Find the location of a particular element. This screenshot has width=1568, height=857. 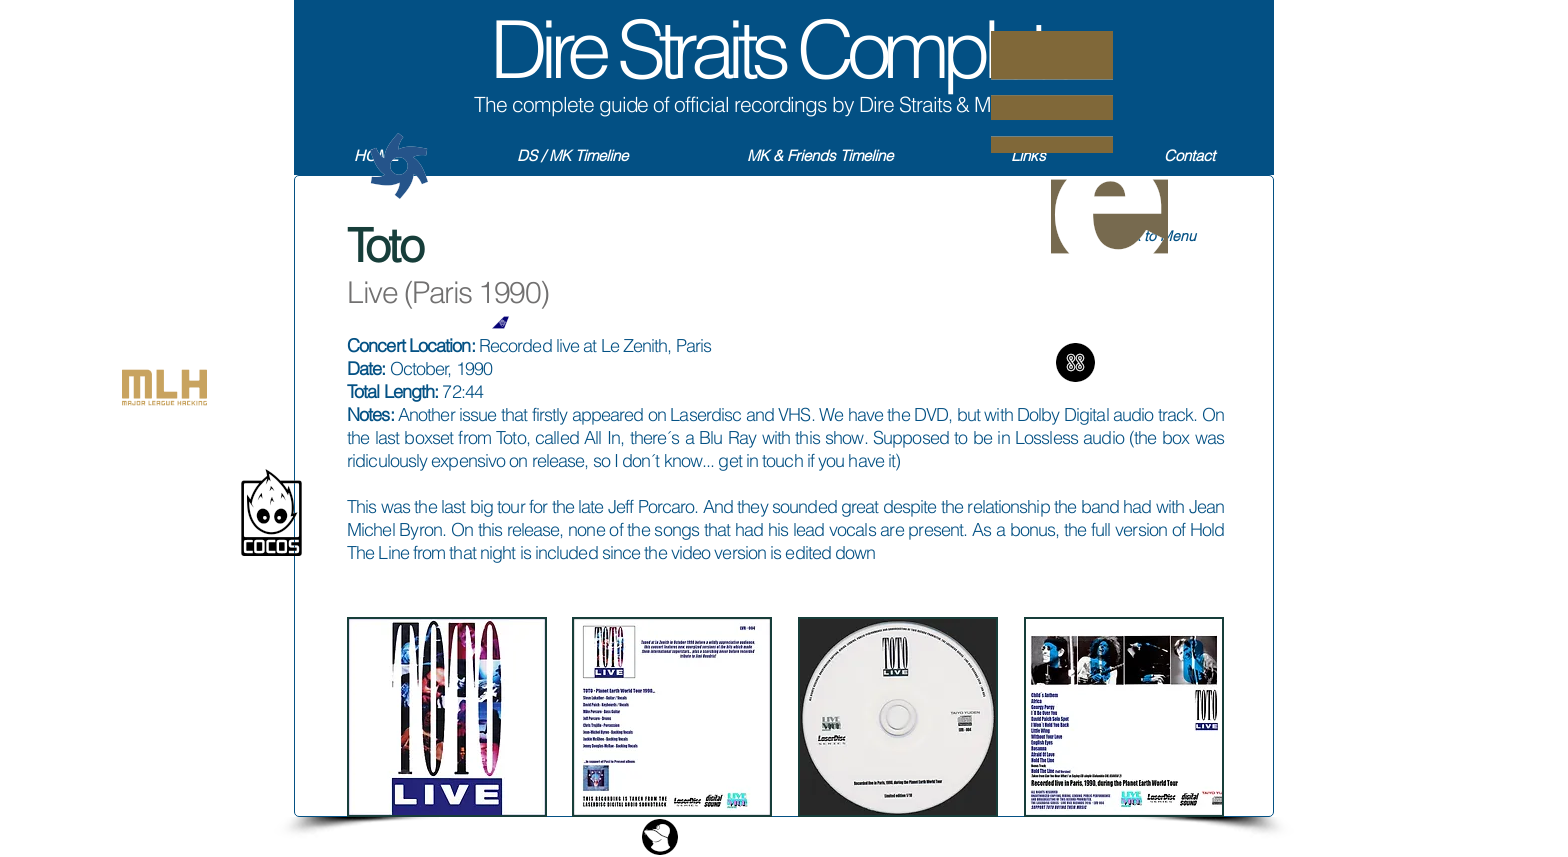

visit the Major League Hacking website is located at coordinates (164, 387).